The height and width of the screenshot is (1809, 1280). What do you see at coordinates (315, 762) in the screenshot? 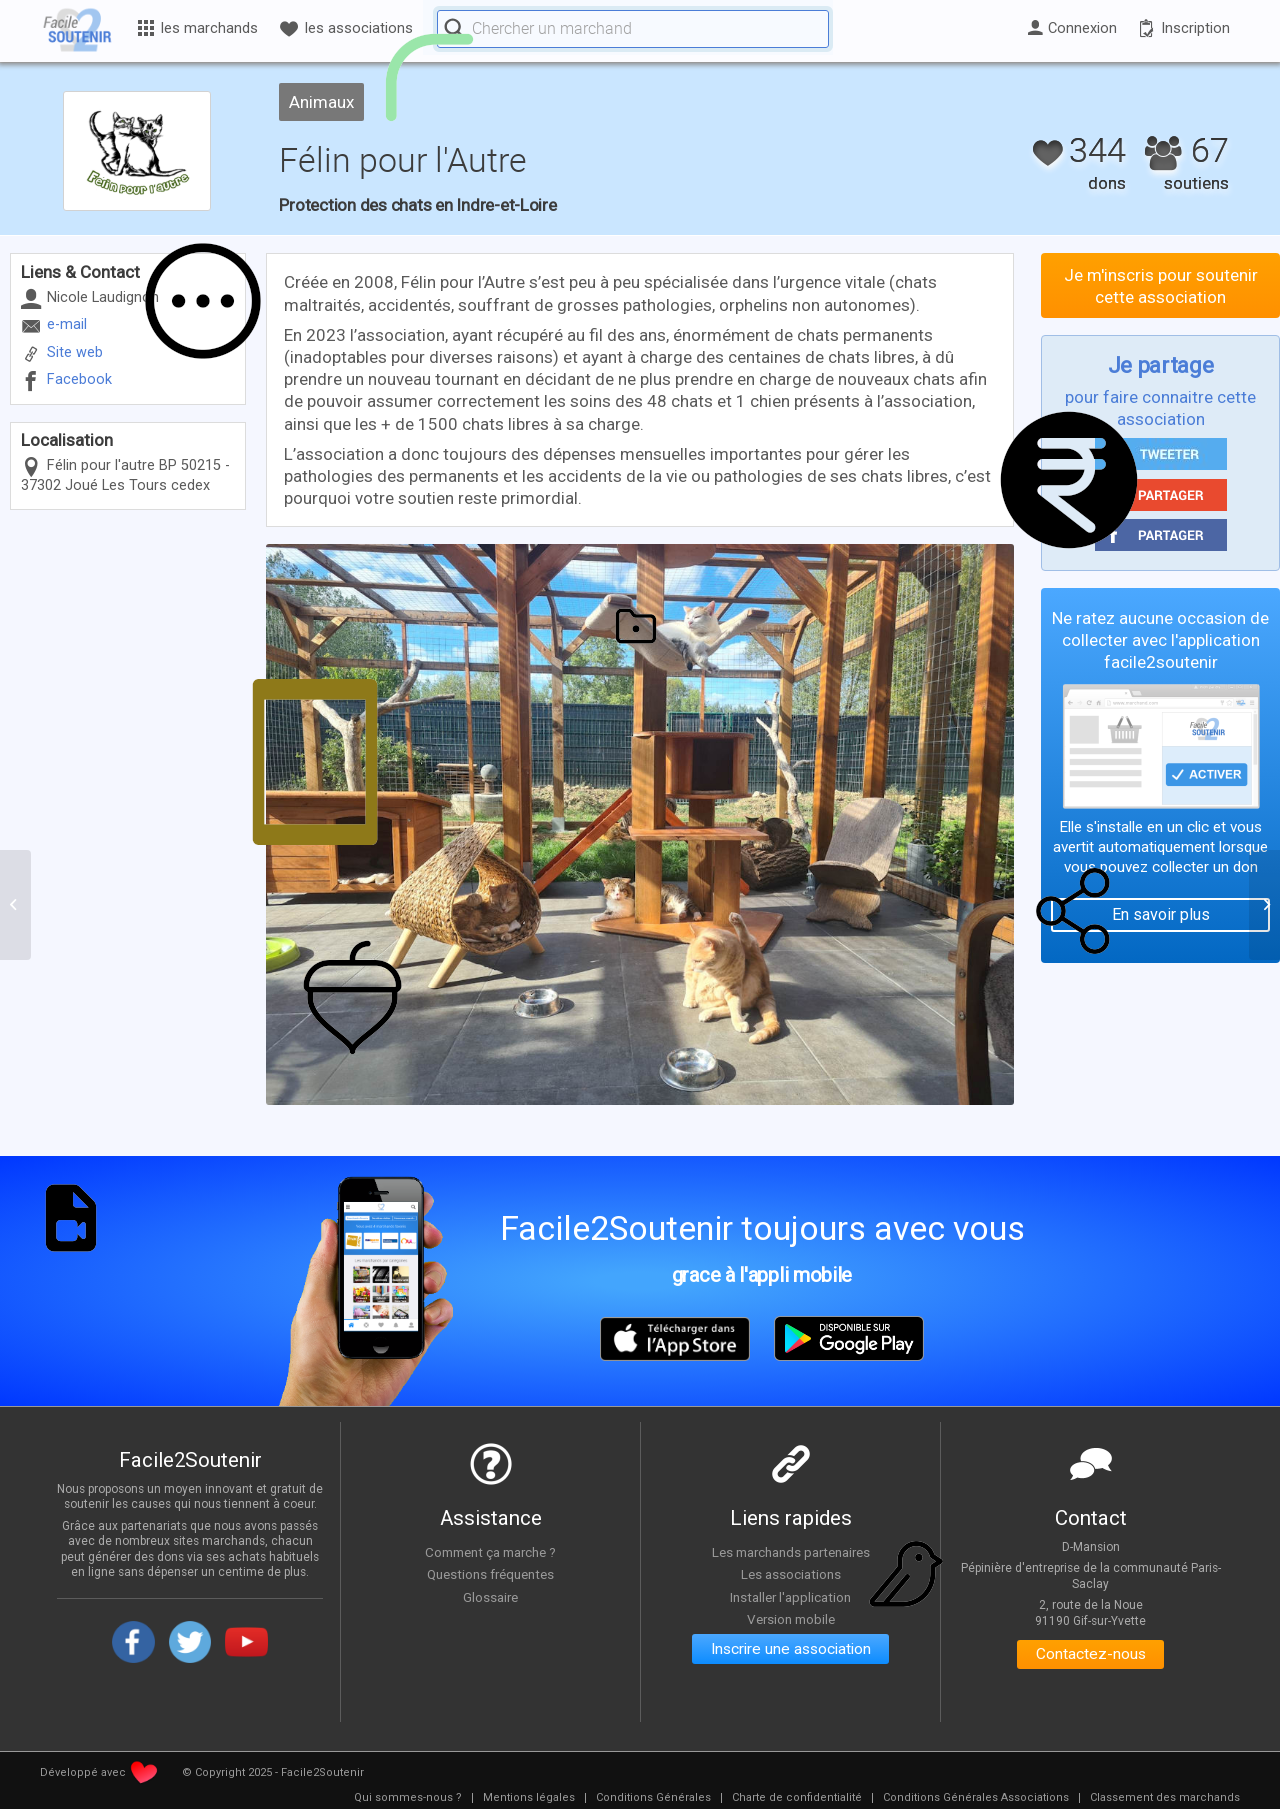
I see `switch to tablet display mode` at bounding box center [315, 762].